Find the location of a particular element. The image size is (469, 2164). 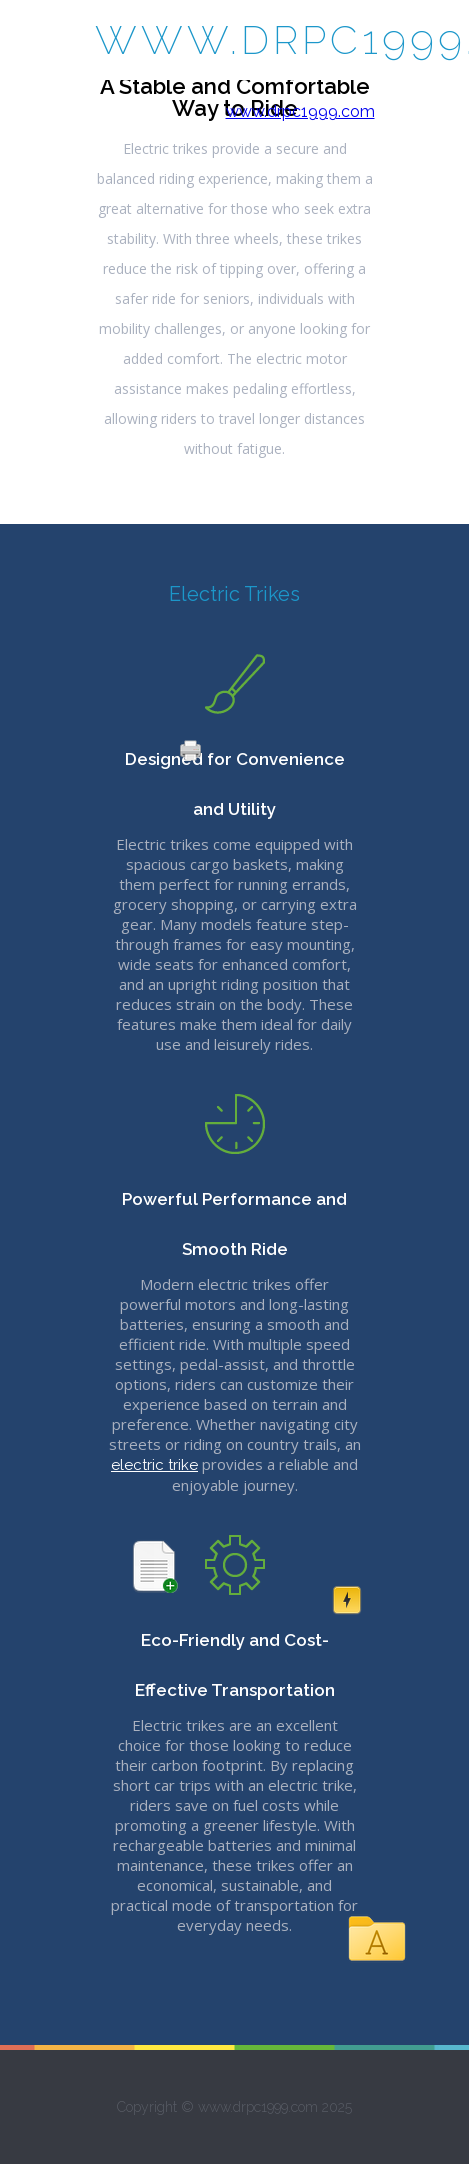

access power and battery settings is located at coordinates (347, 1600).